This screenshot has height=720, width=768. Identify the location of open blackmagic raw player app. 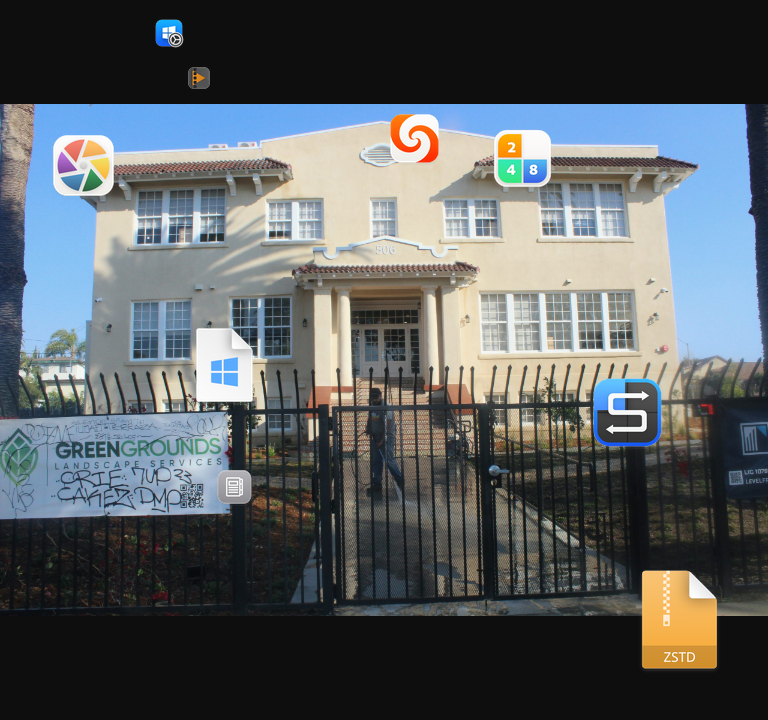
(199, 78).